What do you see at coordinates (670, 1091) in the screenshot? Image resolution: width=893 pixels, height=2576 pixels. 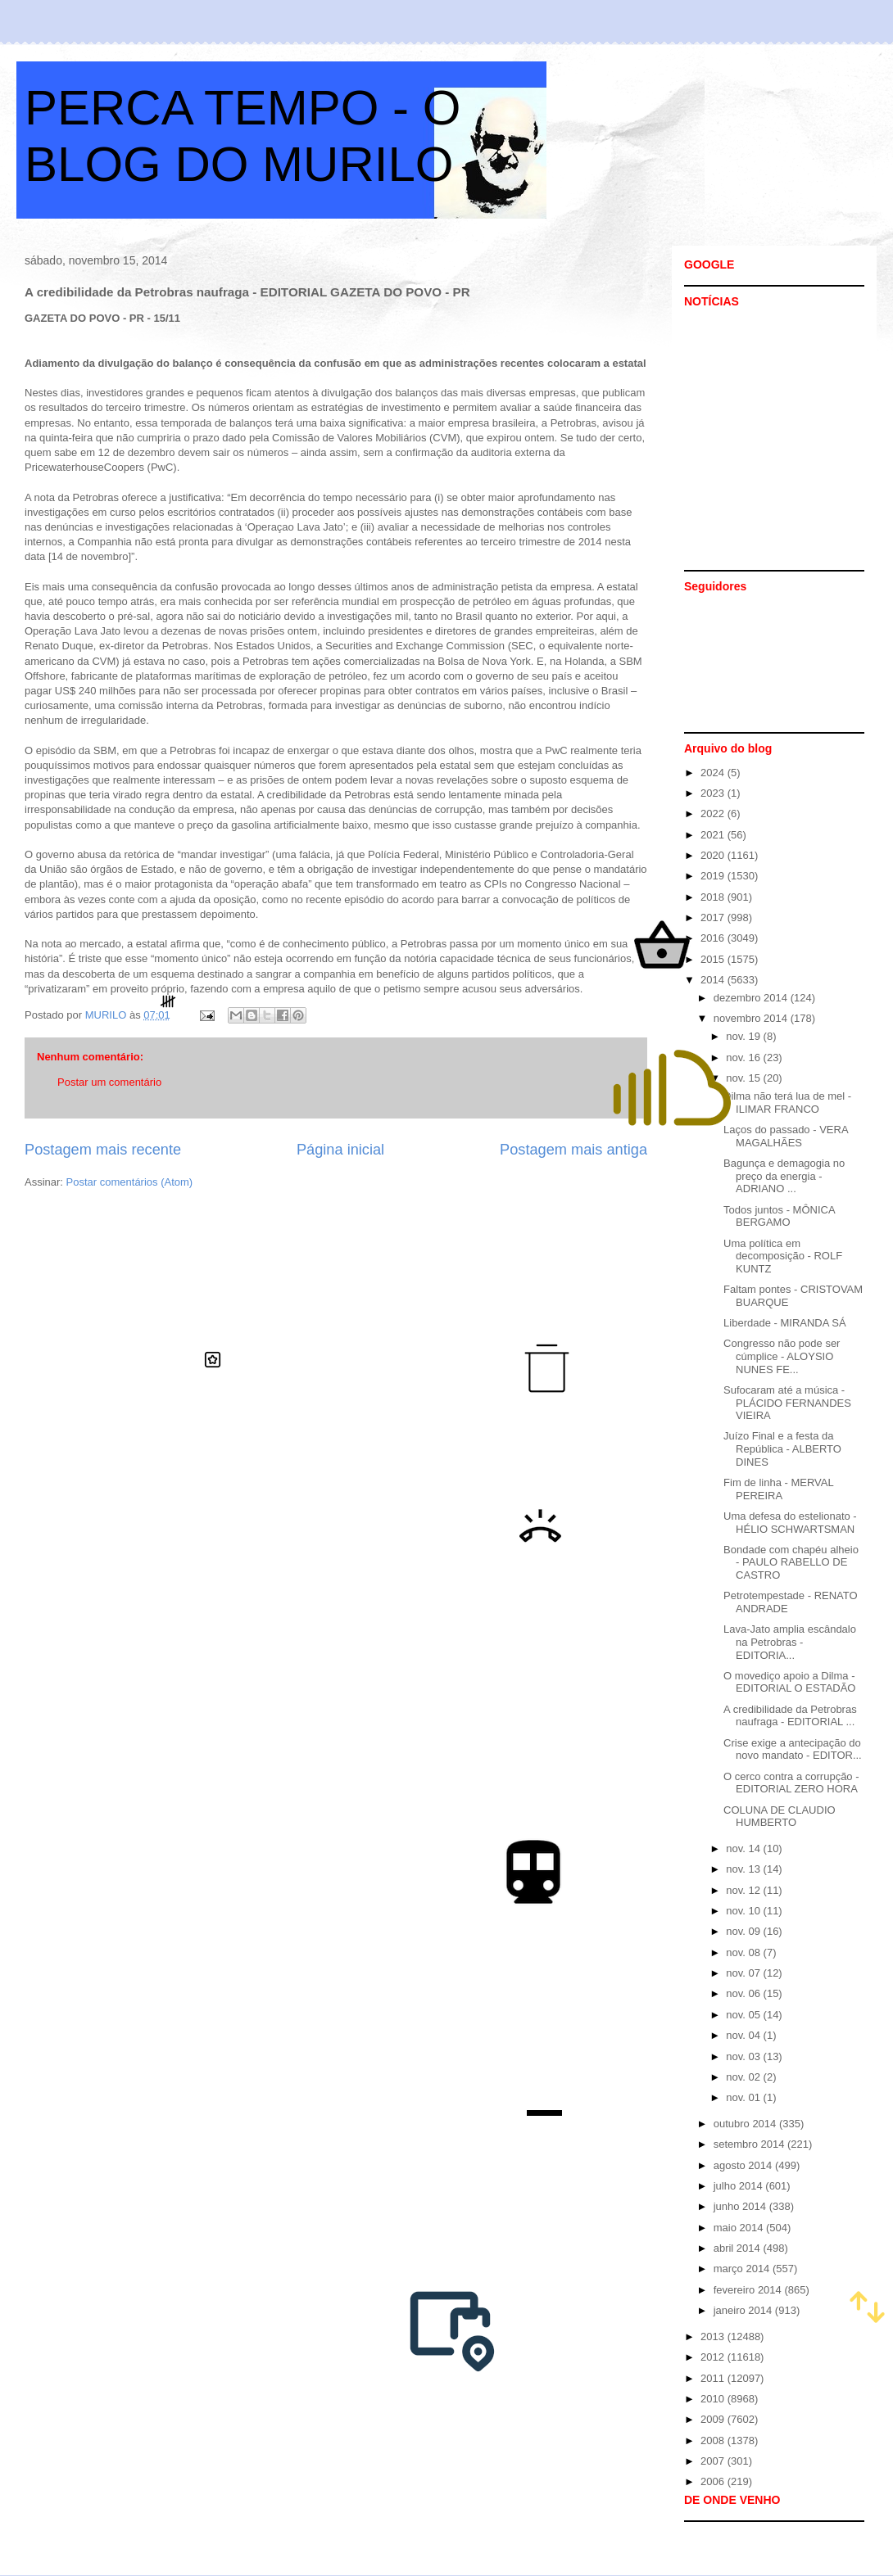 I see `open soundcloud app` at bounding box center [670, 1091].